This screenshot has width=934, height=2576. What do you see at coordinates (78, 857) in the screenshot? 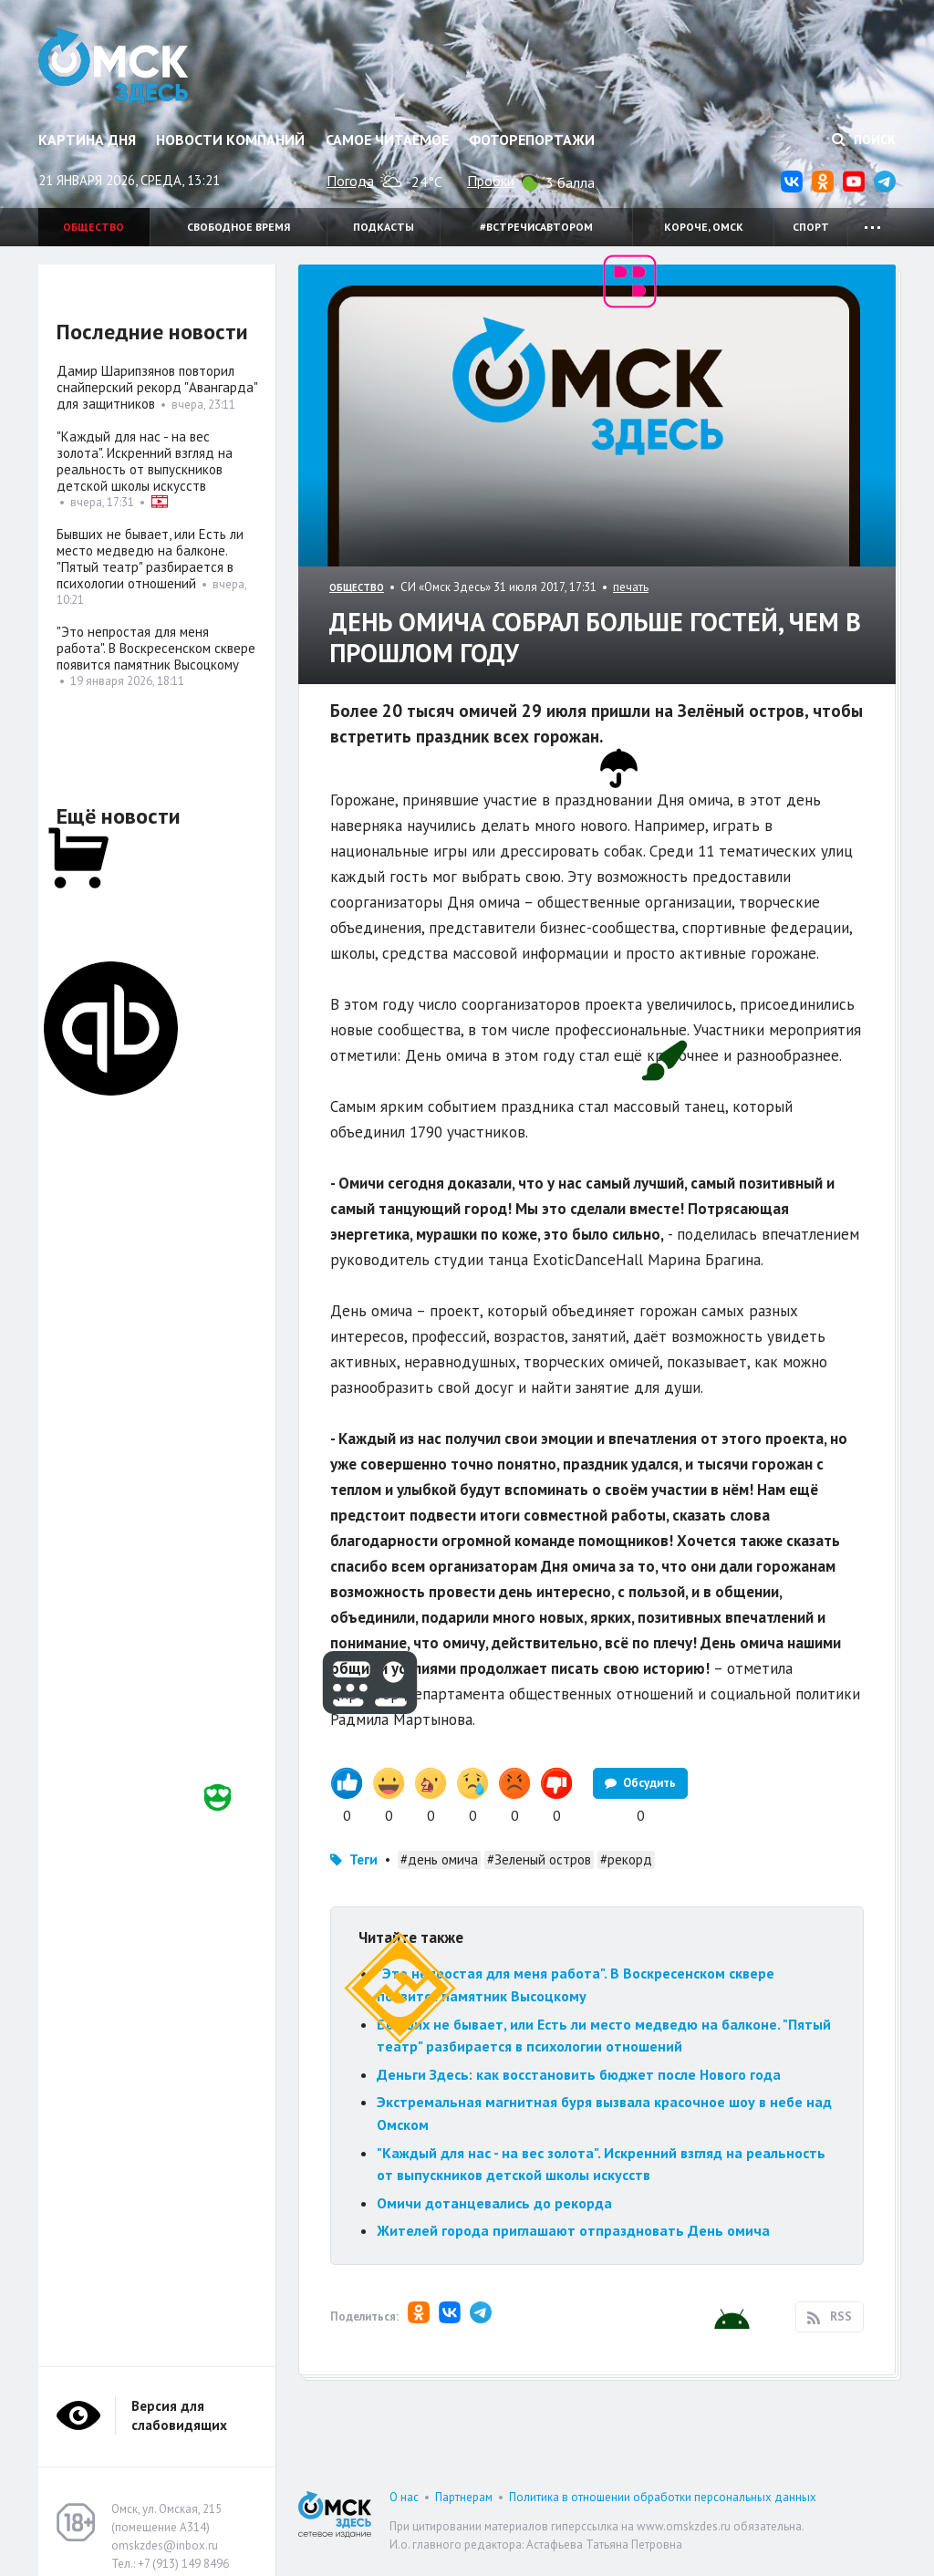
I see `view your shopping cart` at bounding box center [78, 857].